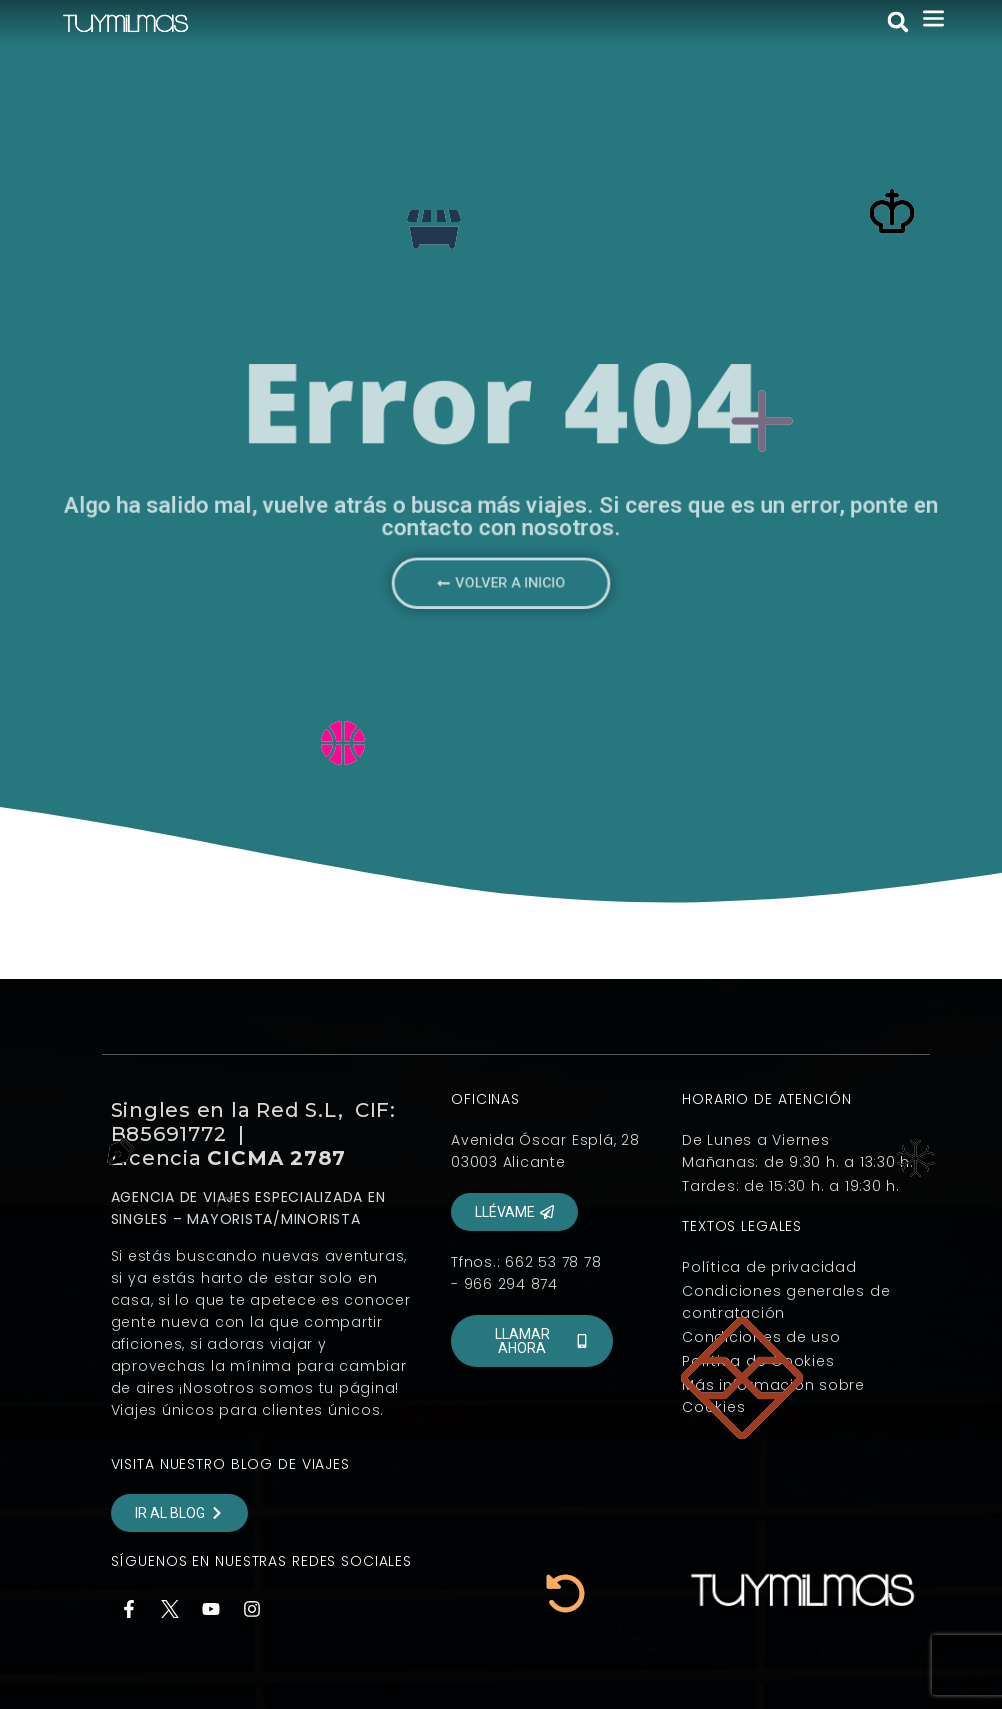 The width and height of the screenshot is (1002, 1709). What do you see at coordinates (915, 1158) in the screenshot?
I see `activate cooling or air conditioning mode` at bounding box center [915, 1158].